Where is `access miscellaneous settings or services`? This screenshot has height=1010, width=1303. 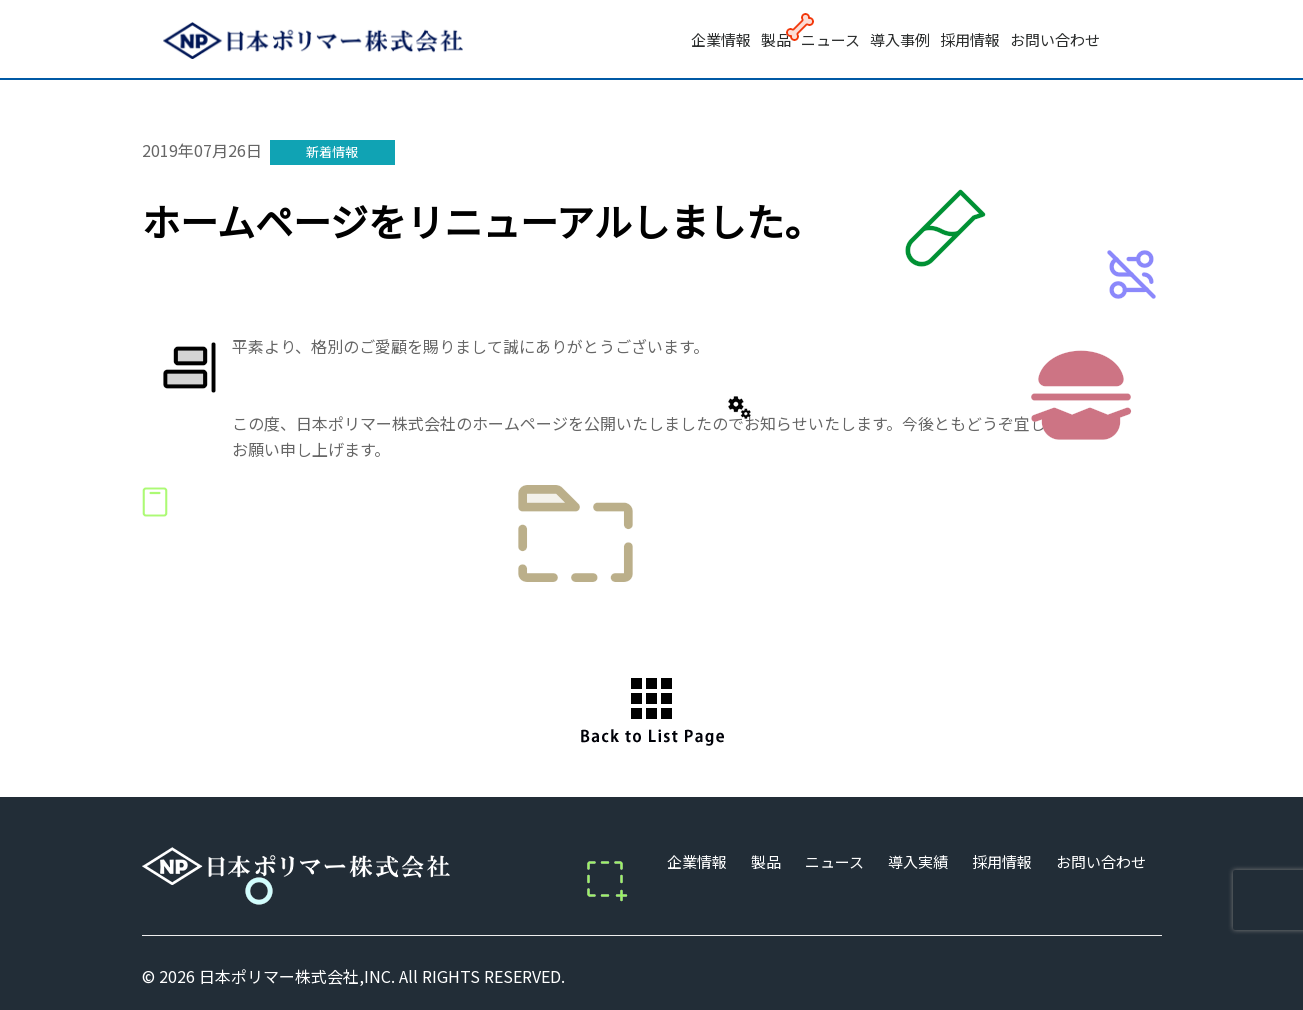 access miscellaneous settings or services is located at coordinates (739, 407).